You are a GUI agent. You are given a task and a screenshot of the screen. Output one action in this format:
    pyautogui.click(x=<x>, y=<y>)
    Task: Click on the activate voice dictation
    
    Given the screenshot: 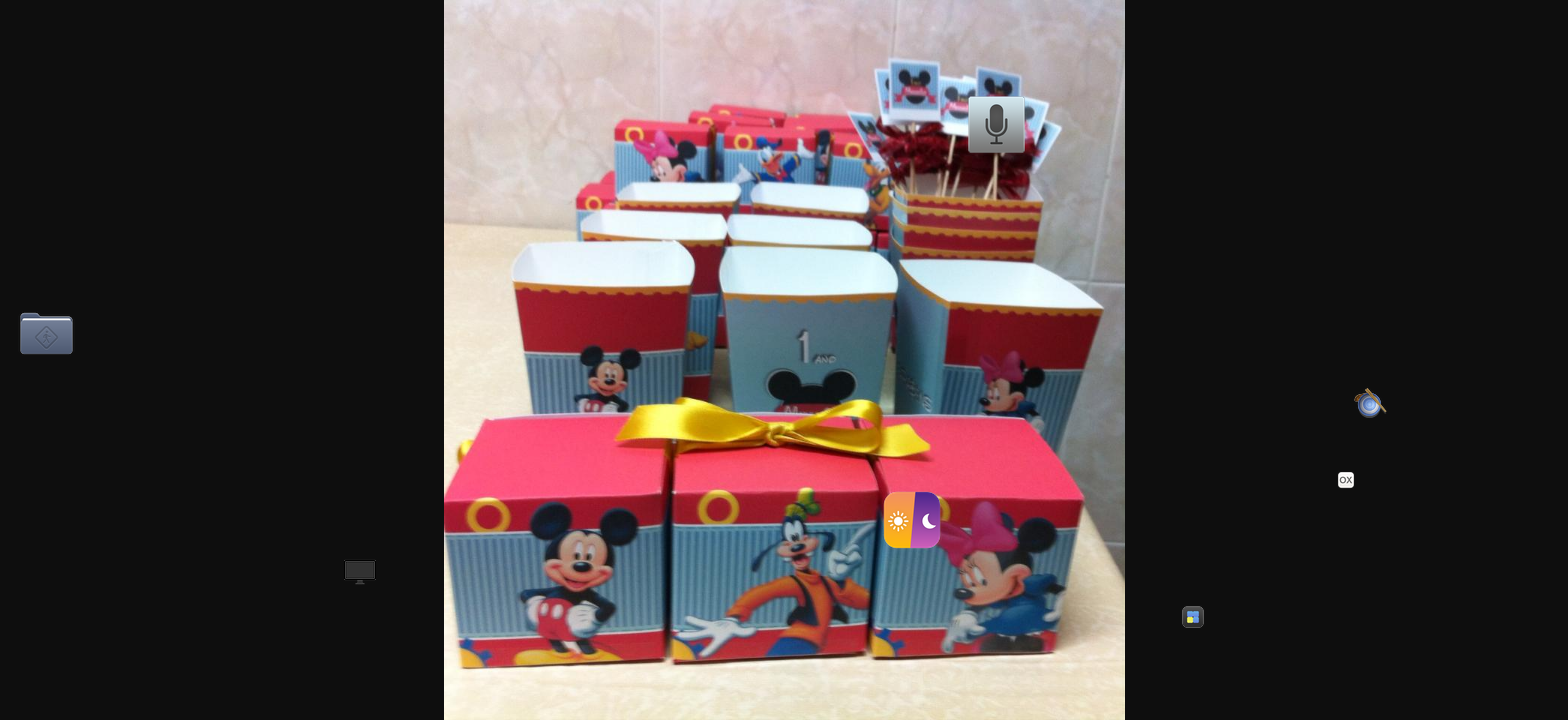 What is the action you would take?
    pyautogui.click(x=996, y=124)
    